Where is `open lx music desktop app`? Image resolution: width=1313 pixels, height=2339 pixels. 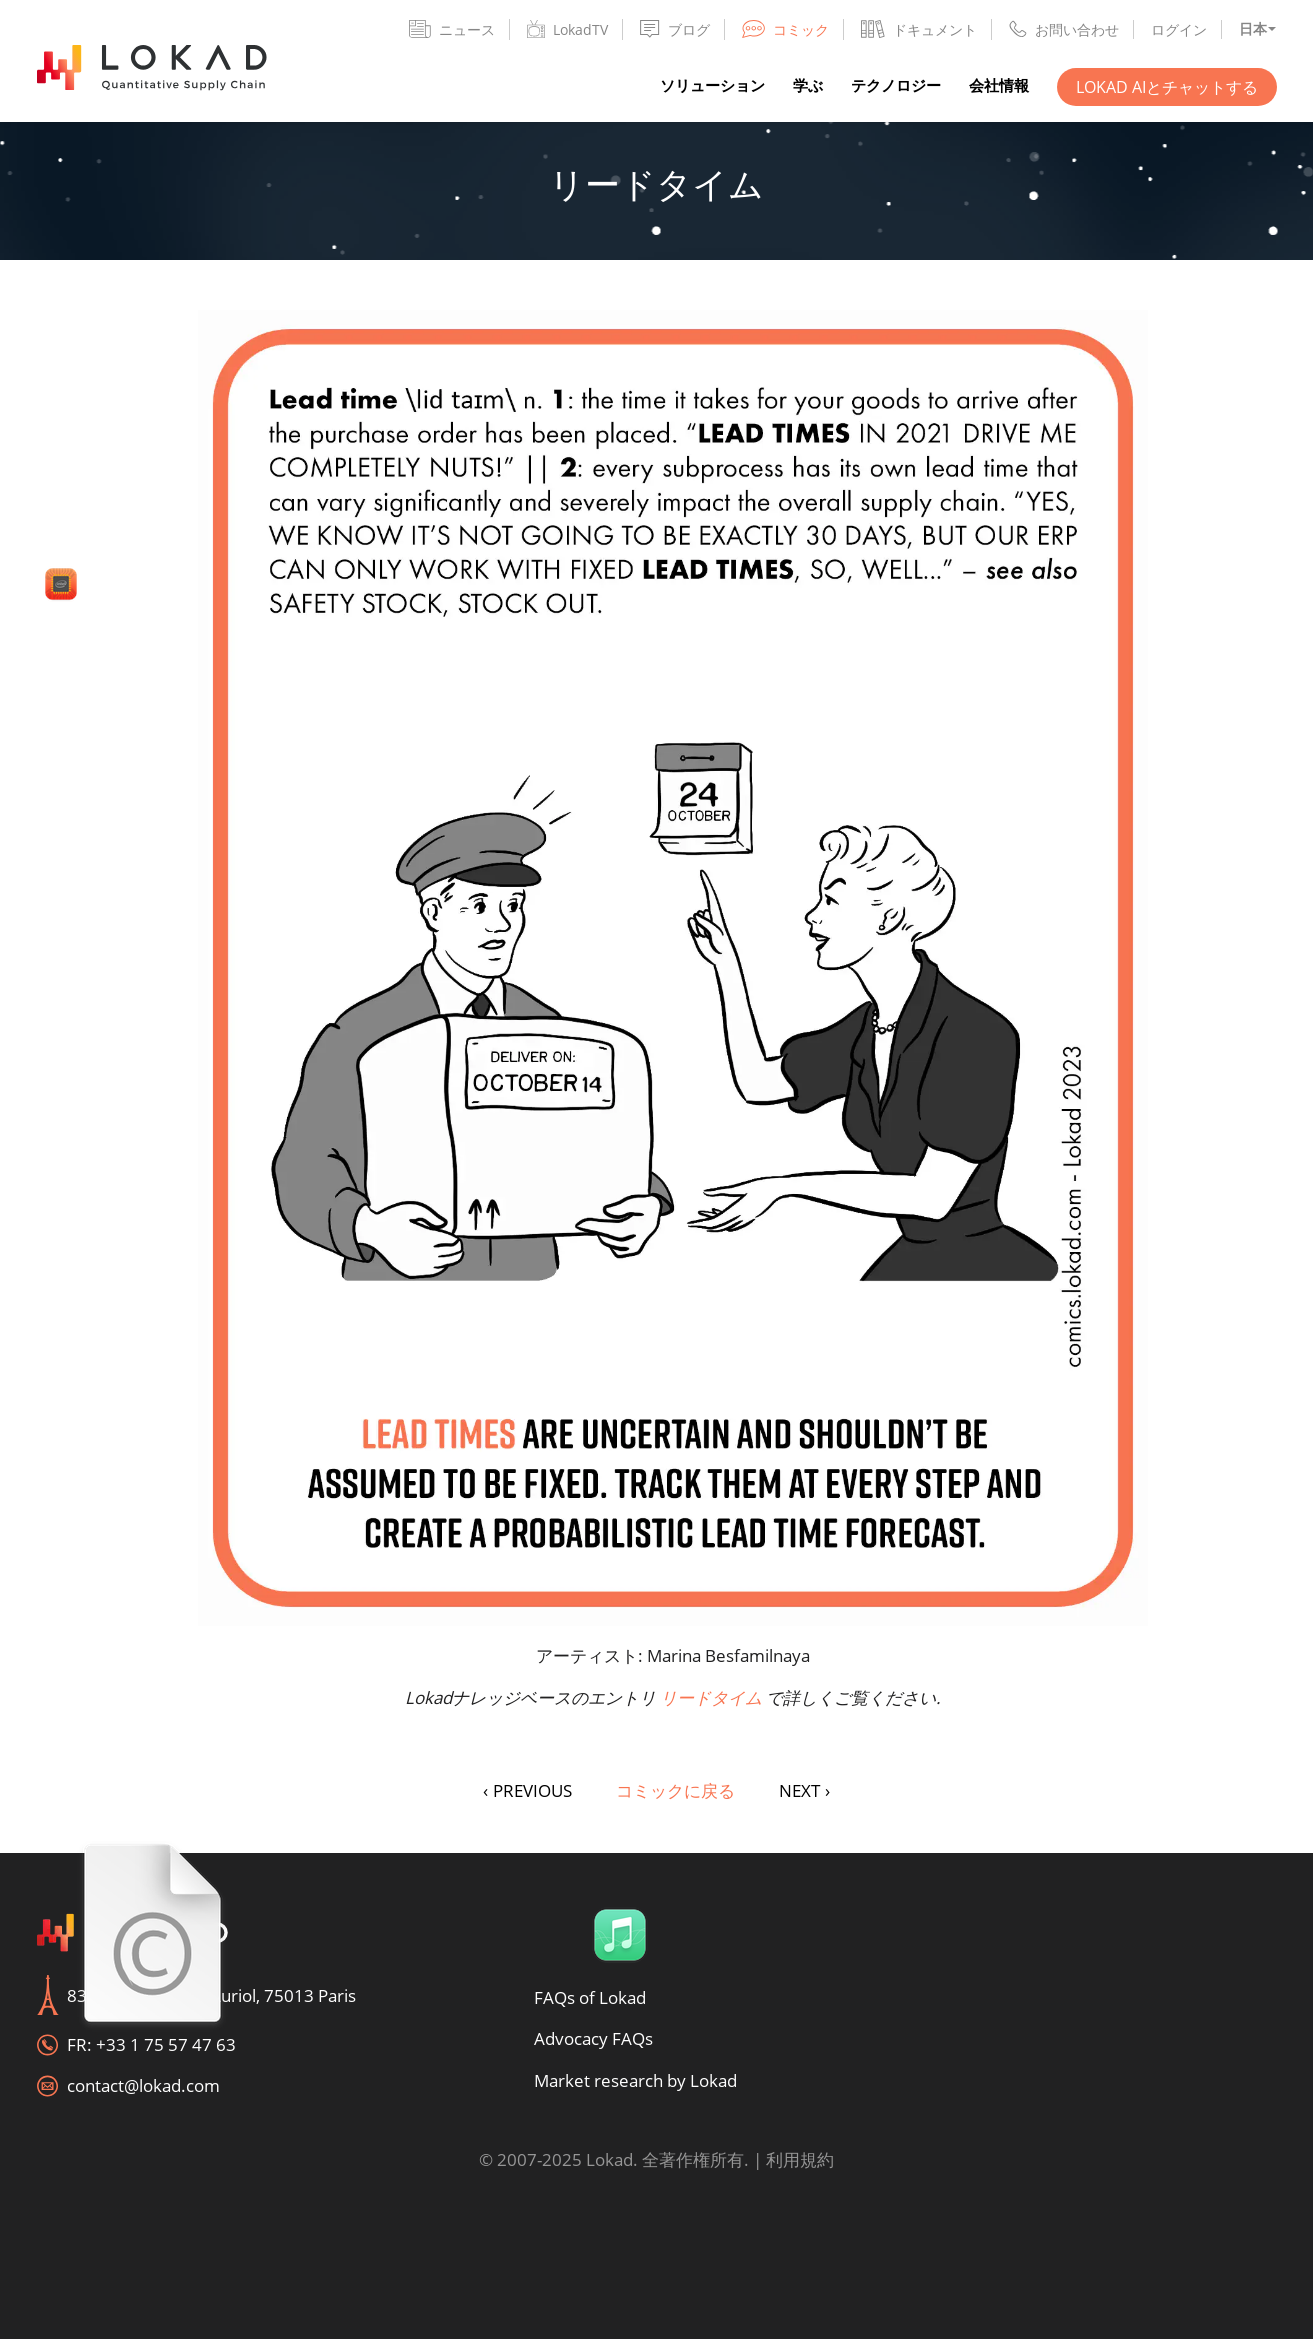 open lx music desktop app is located at coordinates (620, 1935).